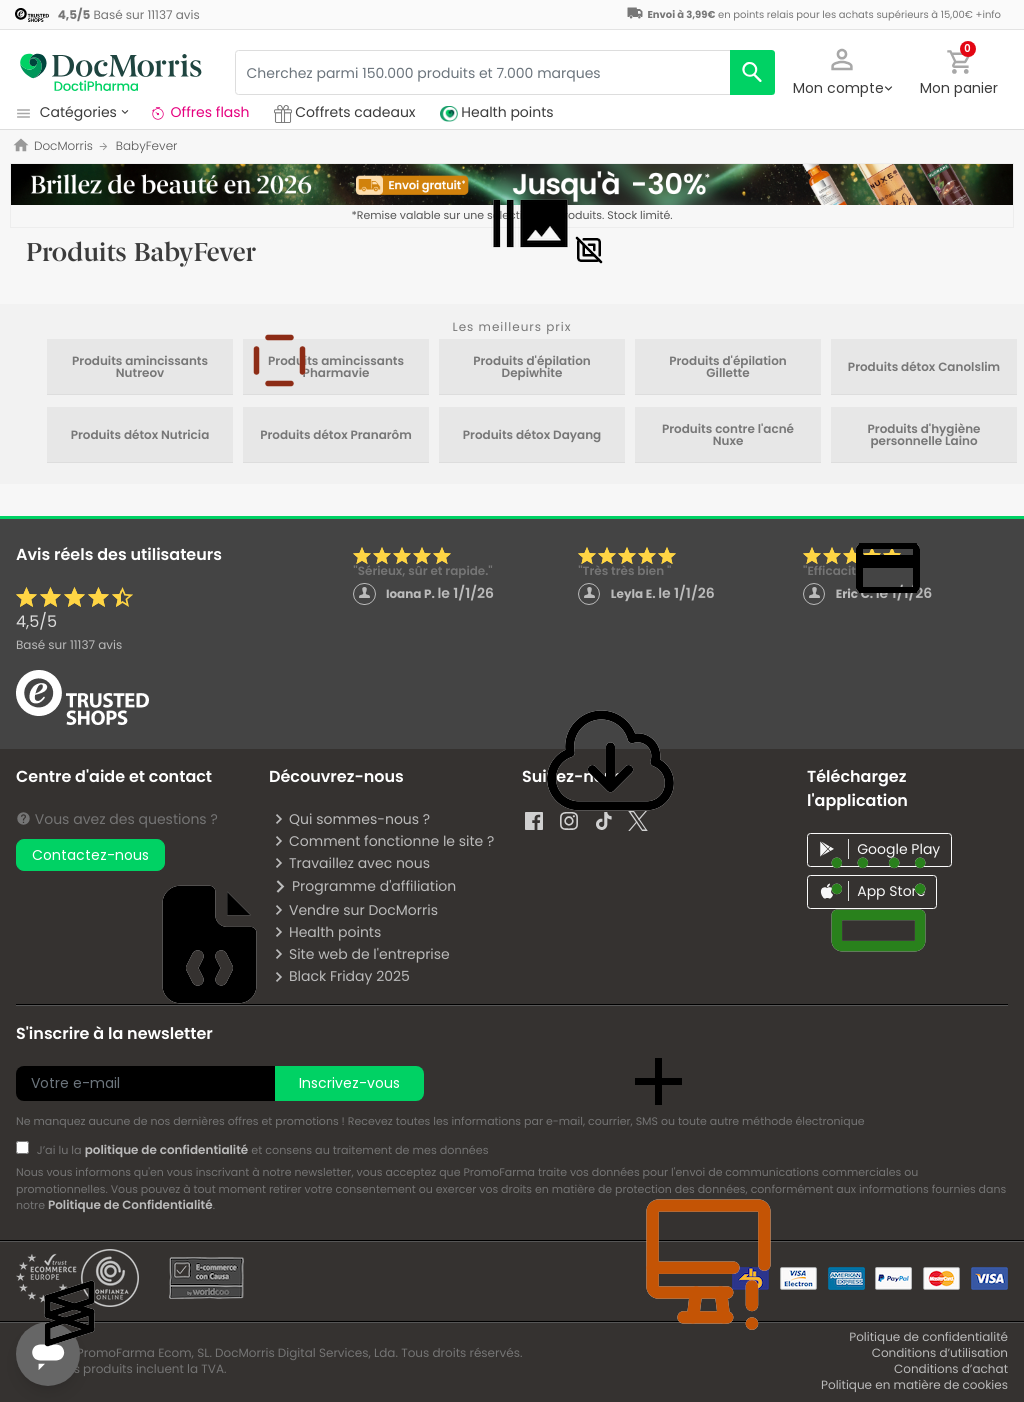  What do you see at coordinates (658, 1081) in the screenshot?
I see `add a new item` at bounding box center [658, 1081].